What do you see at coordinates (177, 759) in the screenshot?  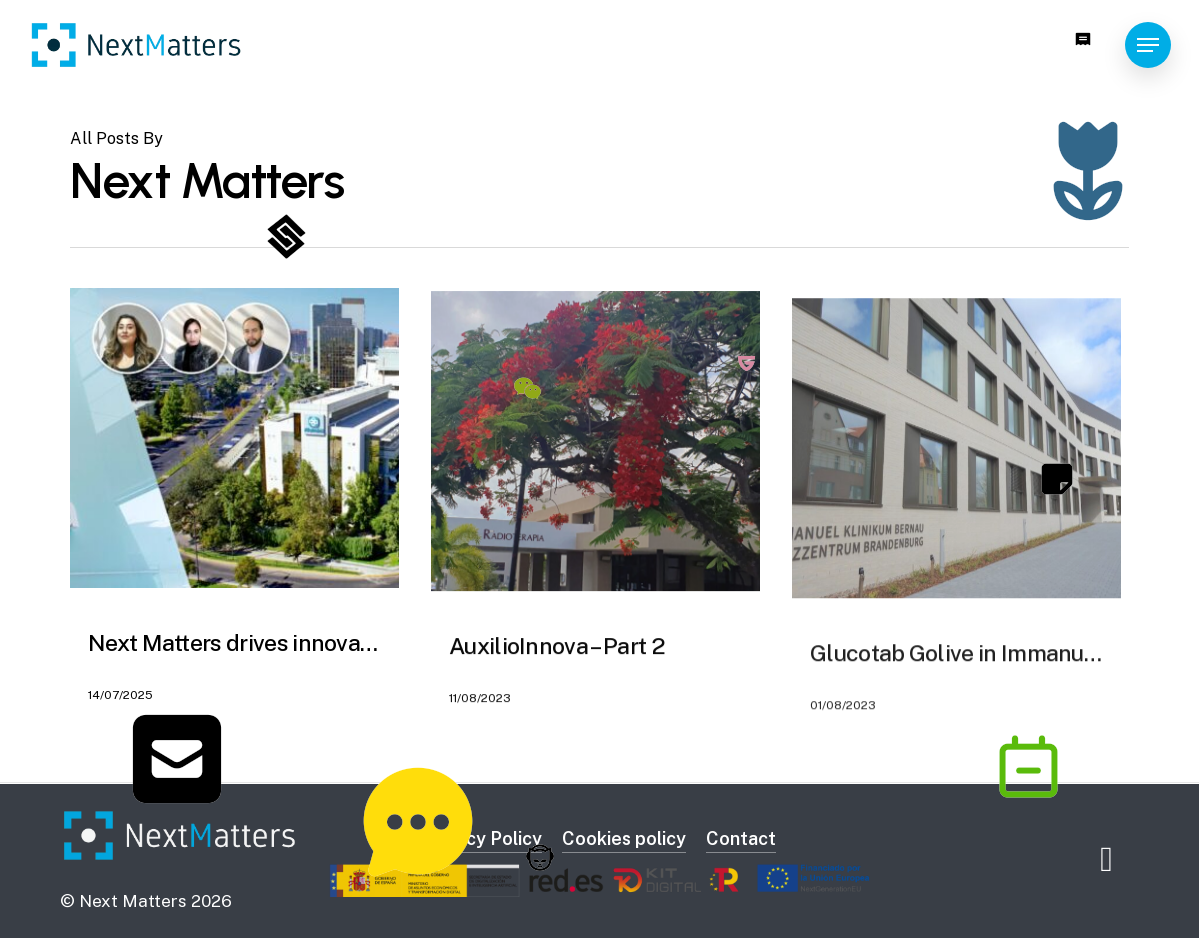 I see `open your email inbox` at bounding box center [177, 759].